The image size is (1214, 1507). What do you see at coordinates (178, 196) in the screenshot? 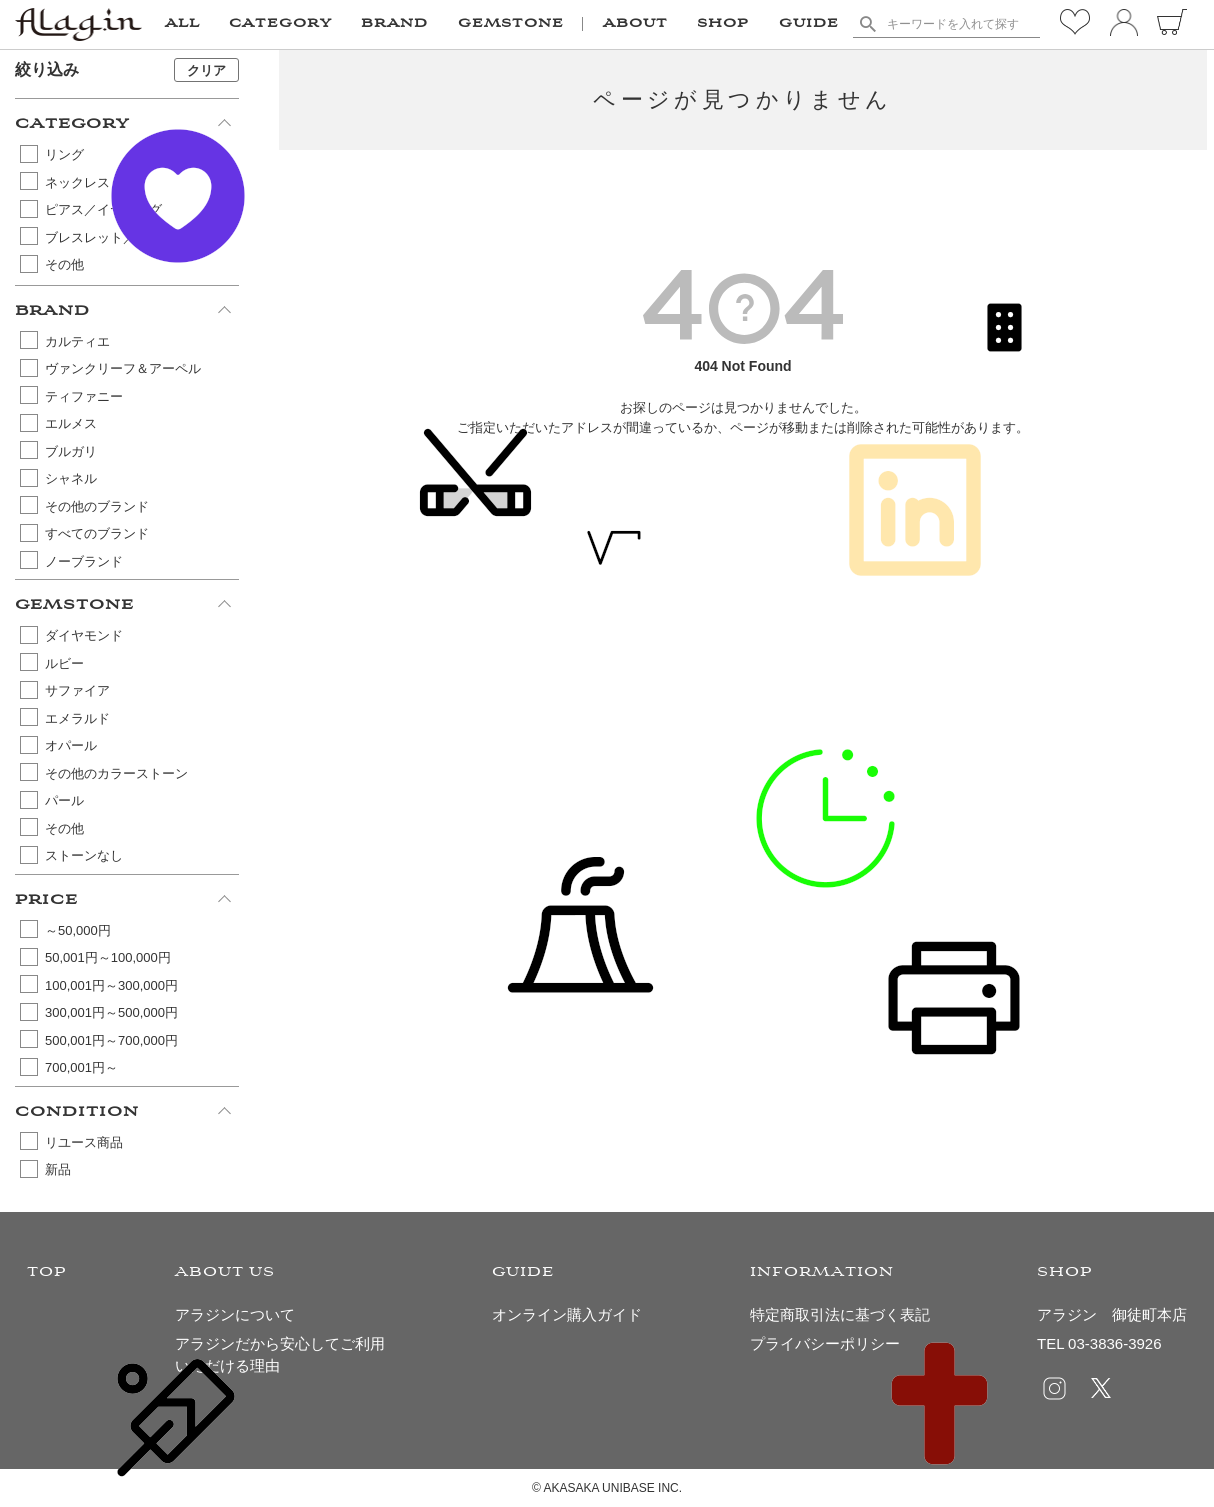
I see `add to favorites` at bounding box center [178, 196].